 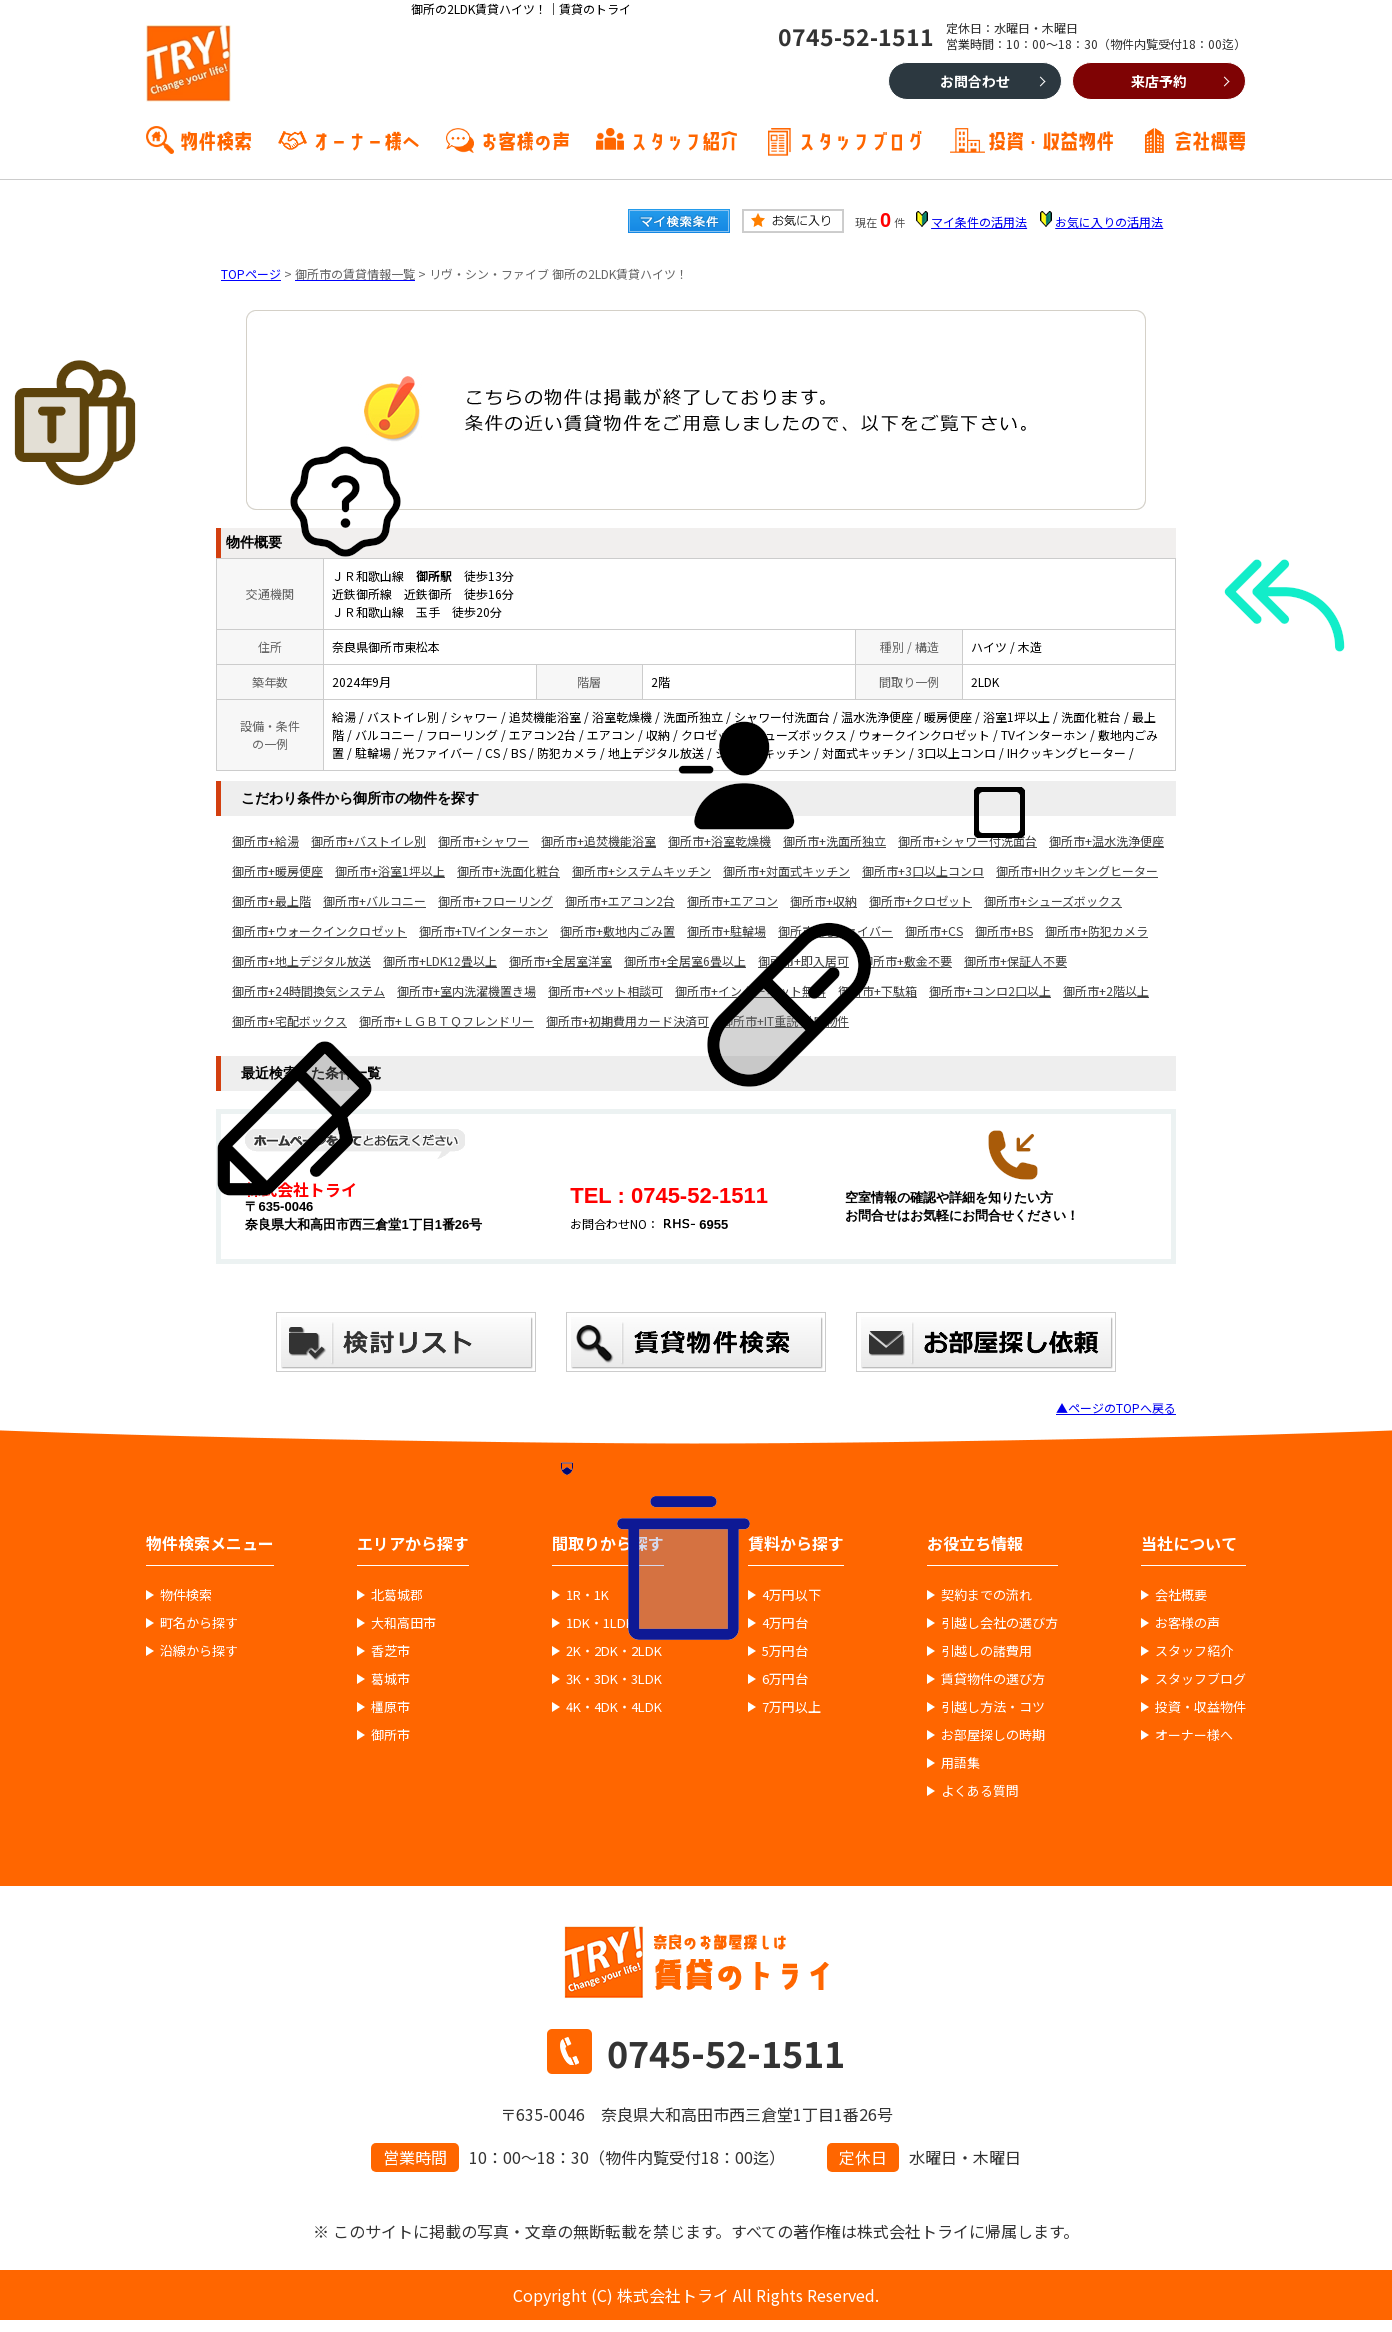 I want to click on remove a contact or friend, so click(x=736, y=775).